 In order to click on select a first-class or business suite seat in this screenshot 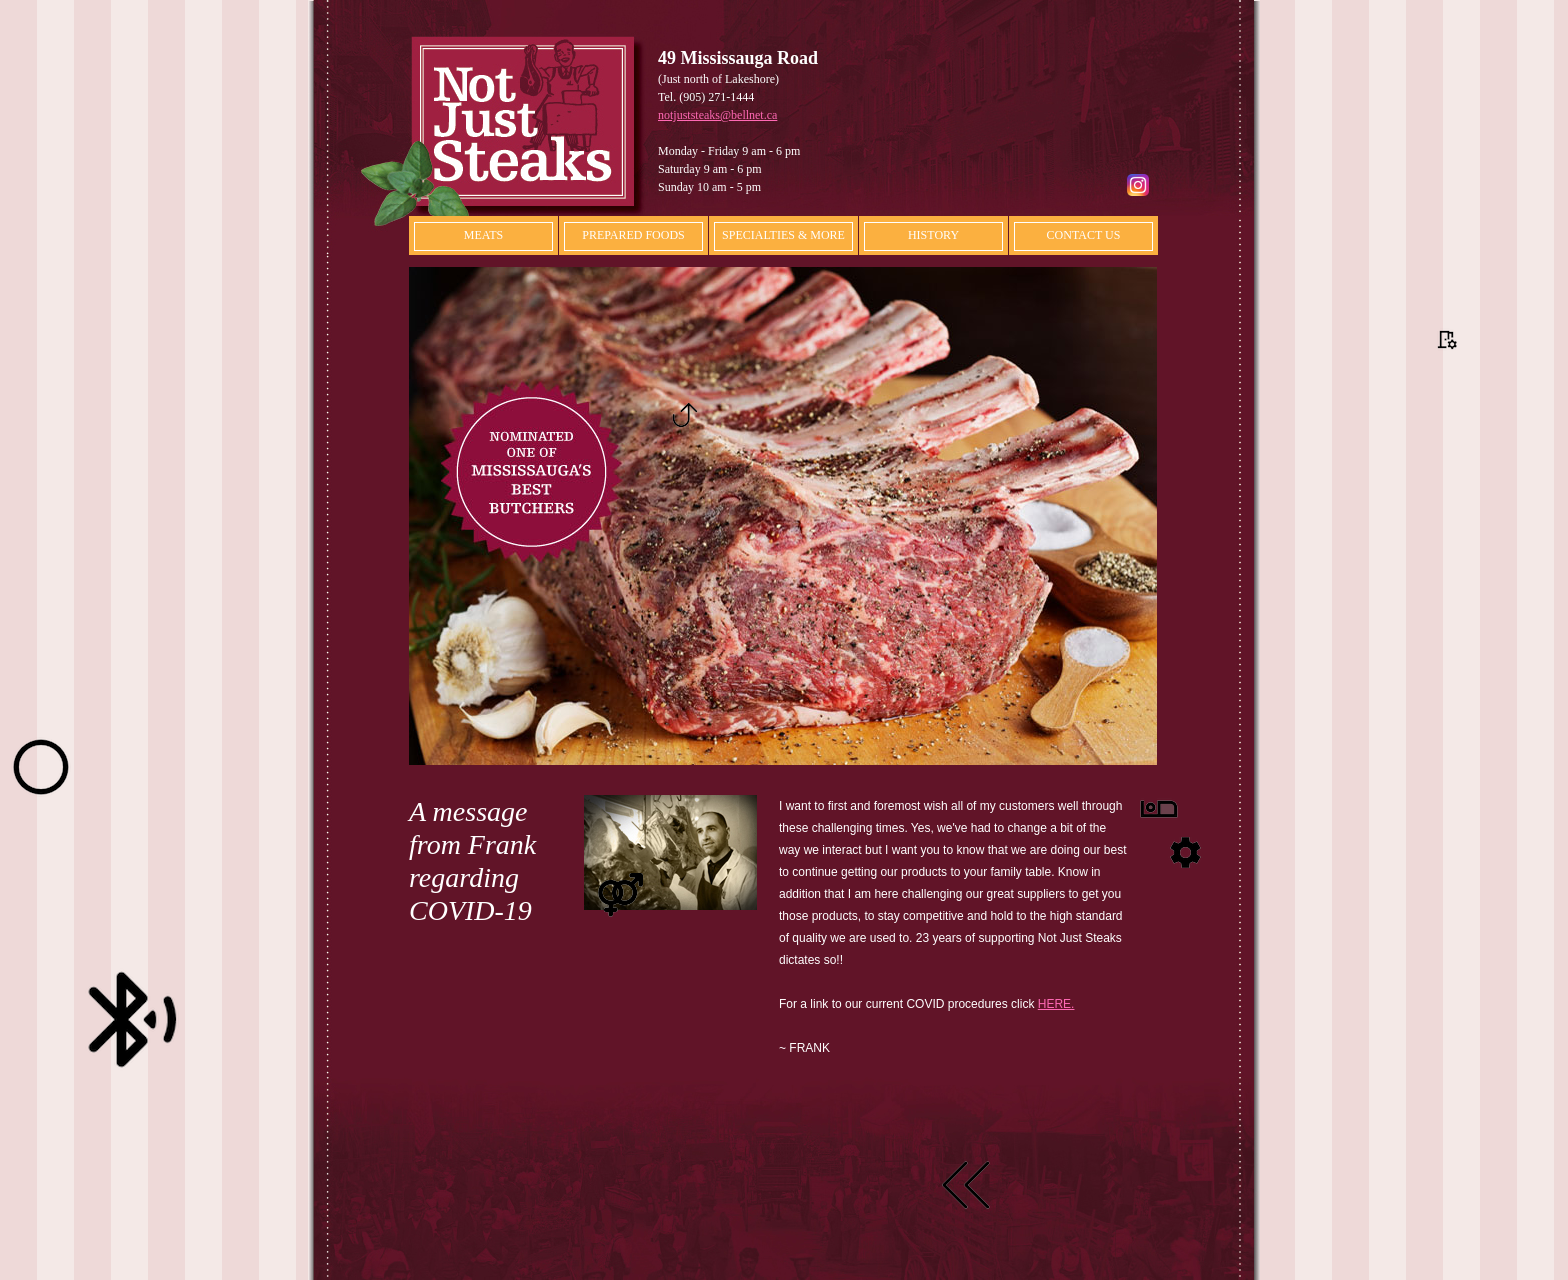, I will do `click(1159, 809)`.